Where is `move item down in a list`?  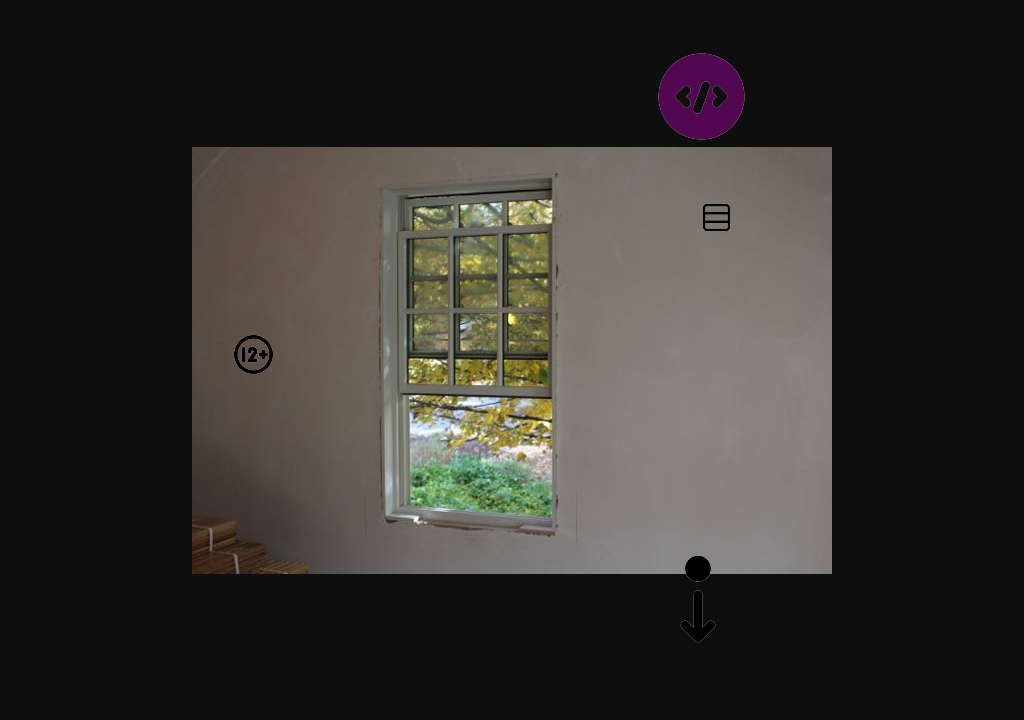
move item down in a list is located at coordinates (698, 599).